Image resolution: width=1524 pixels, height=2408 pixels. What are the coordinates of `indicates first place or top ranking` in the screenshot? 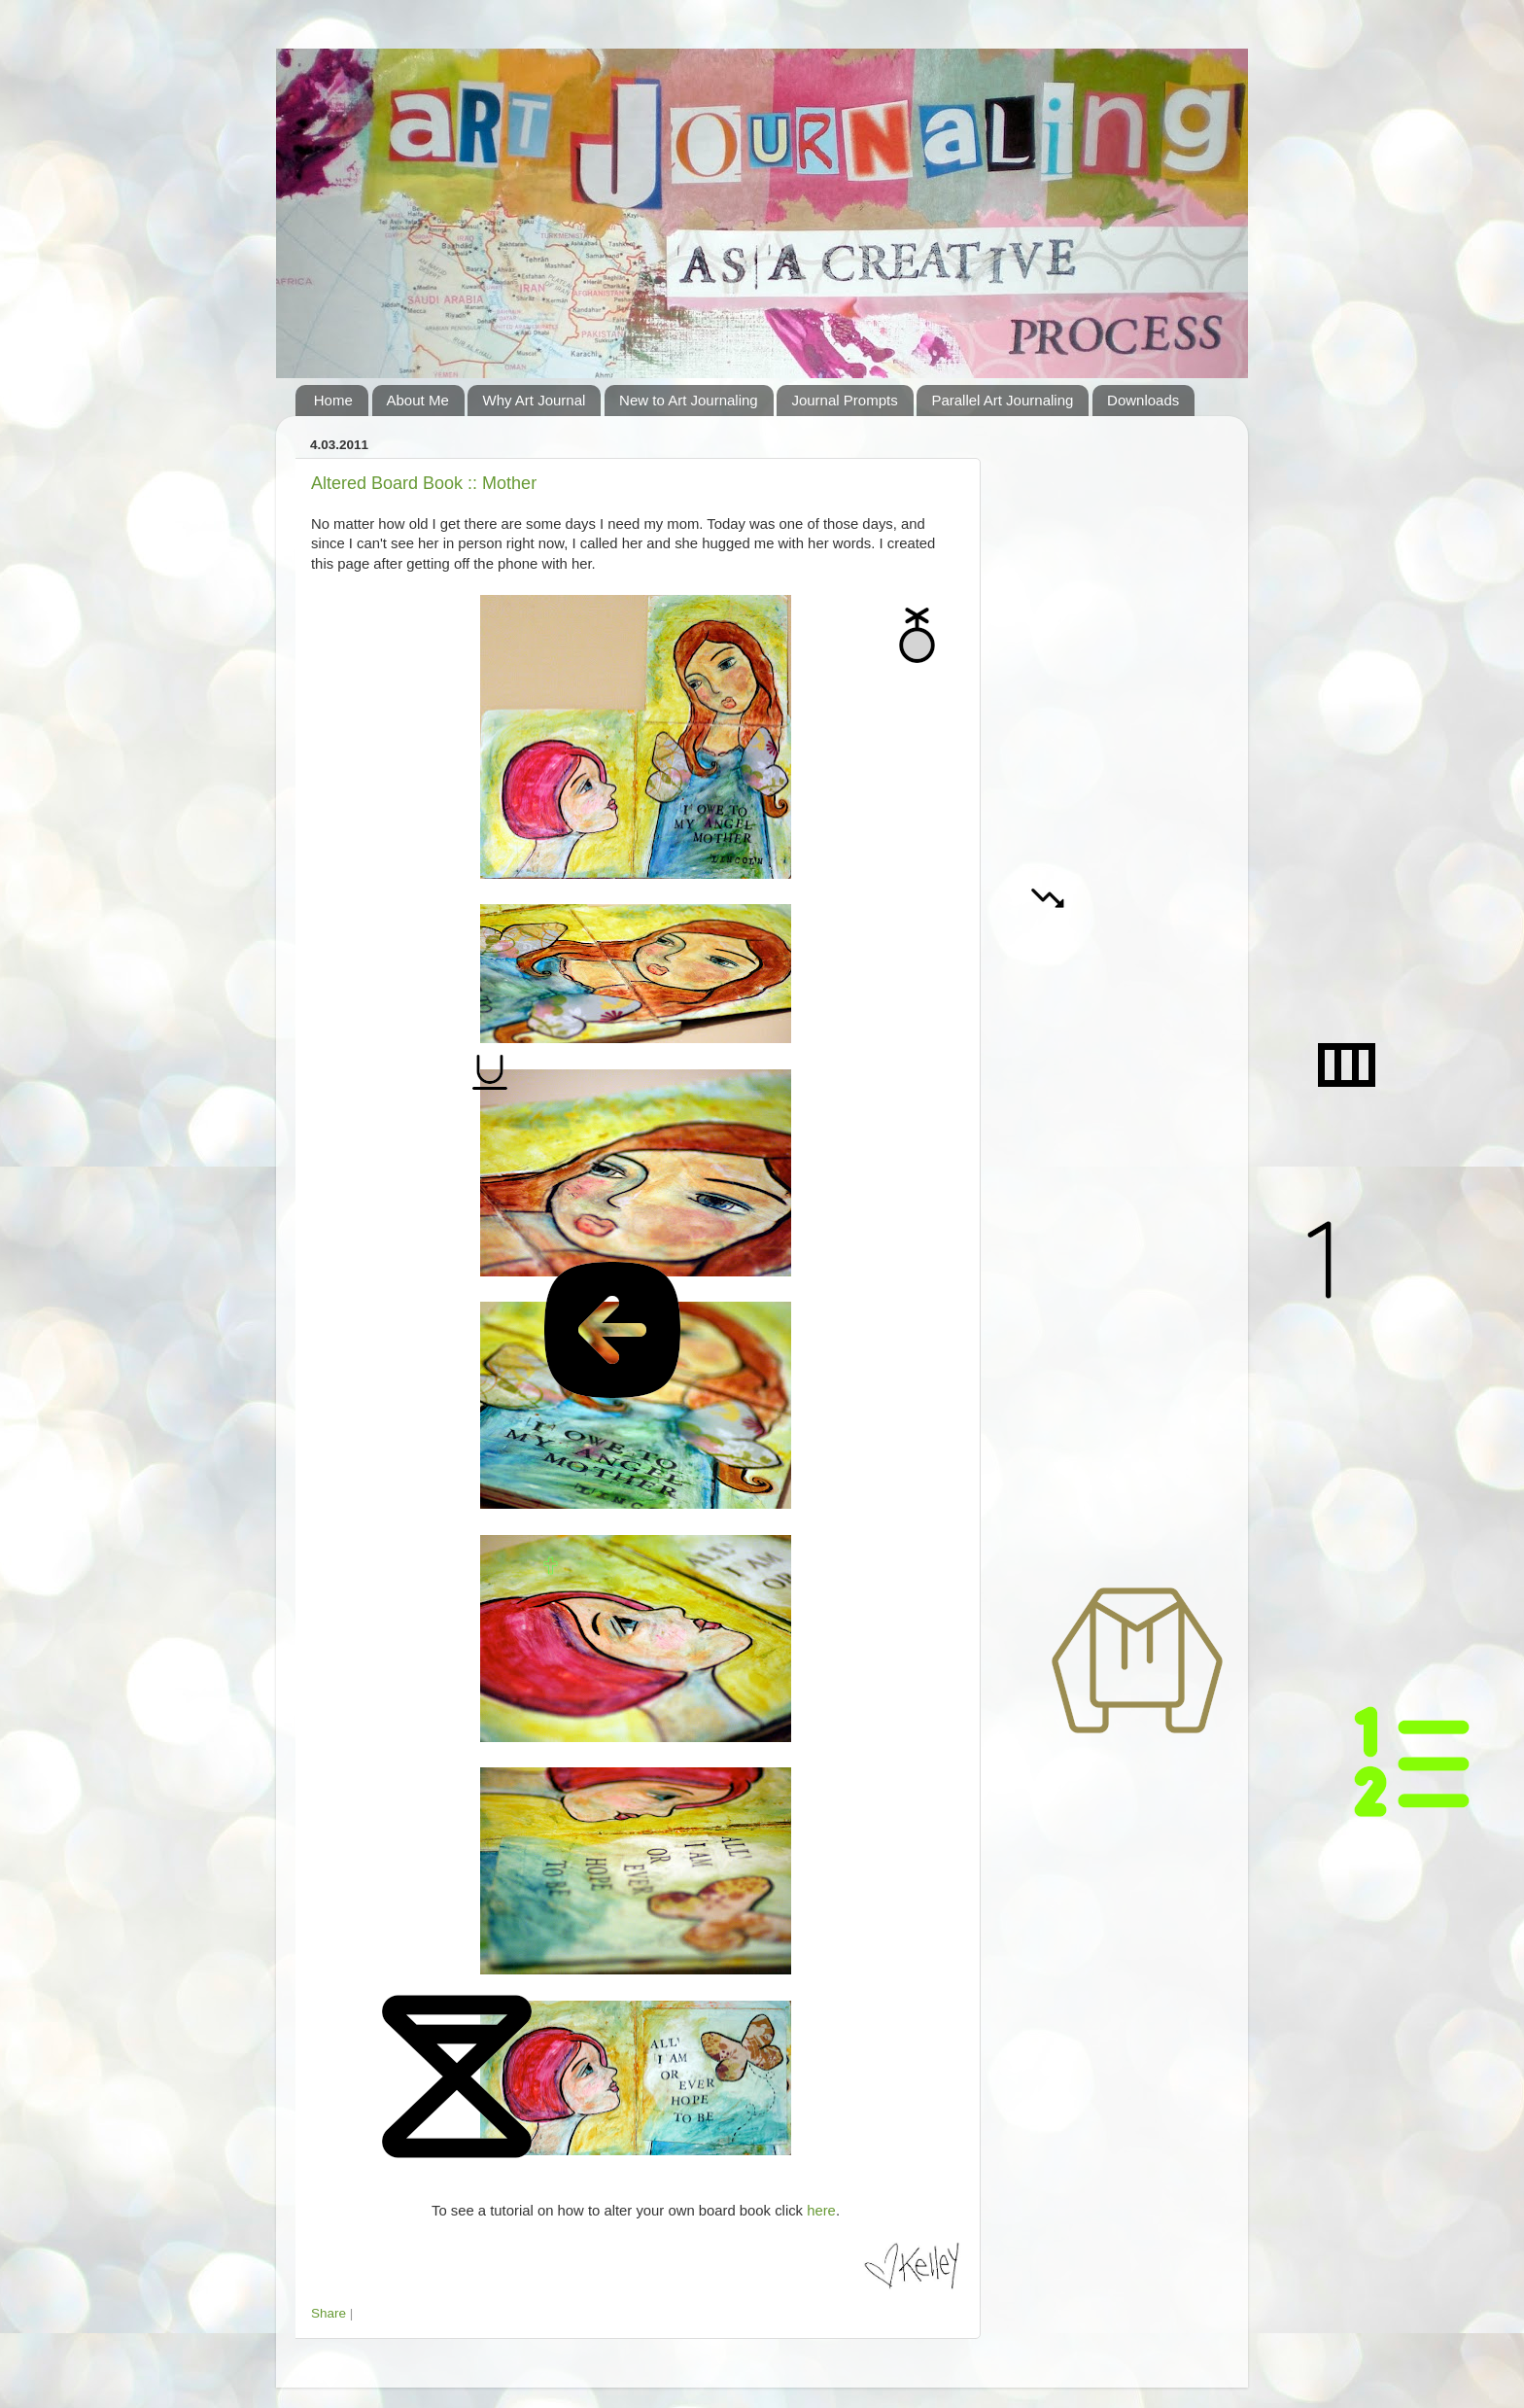 It's located at (1325, 1260).